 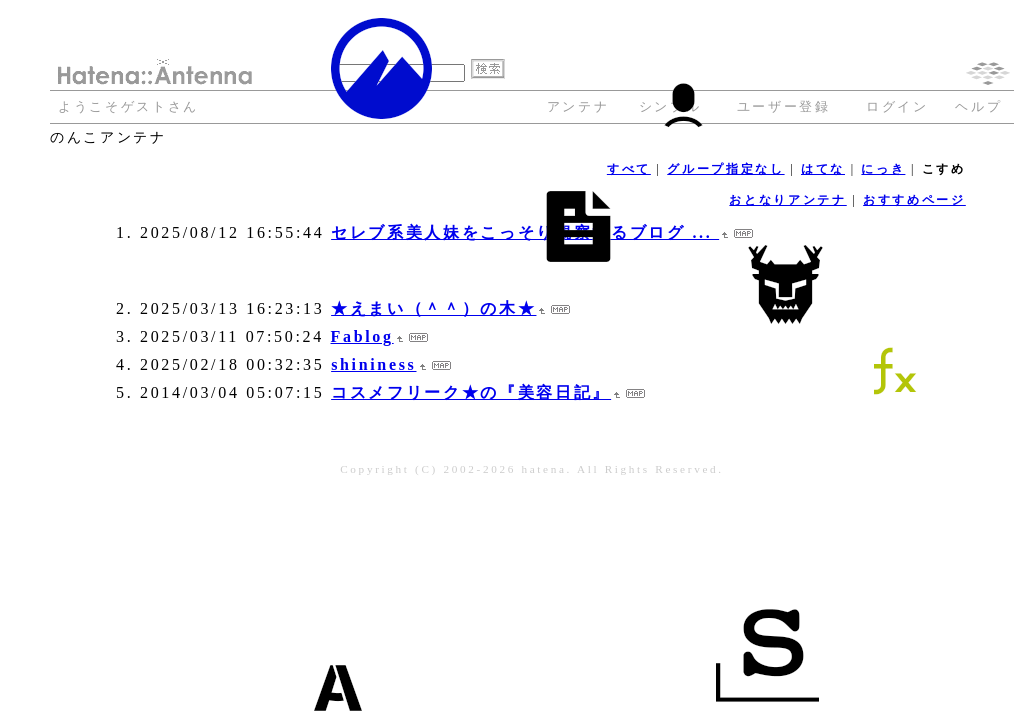 What do you see at coordinates (895, 371) in the screenshot?
I see `insert a mathematical formula or equation` at bounding box center [895, 371].